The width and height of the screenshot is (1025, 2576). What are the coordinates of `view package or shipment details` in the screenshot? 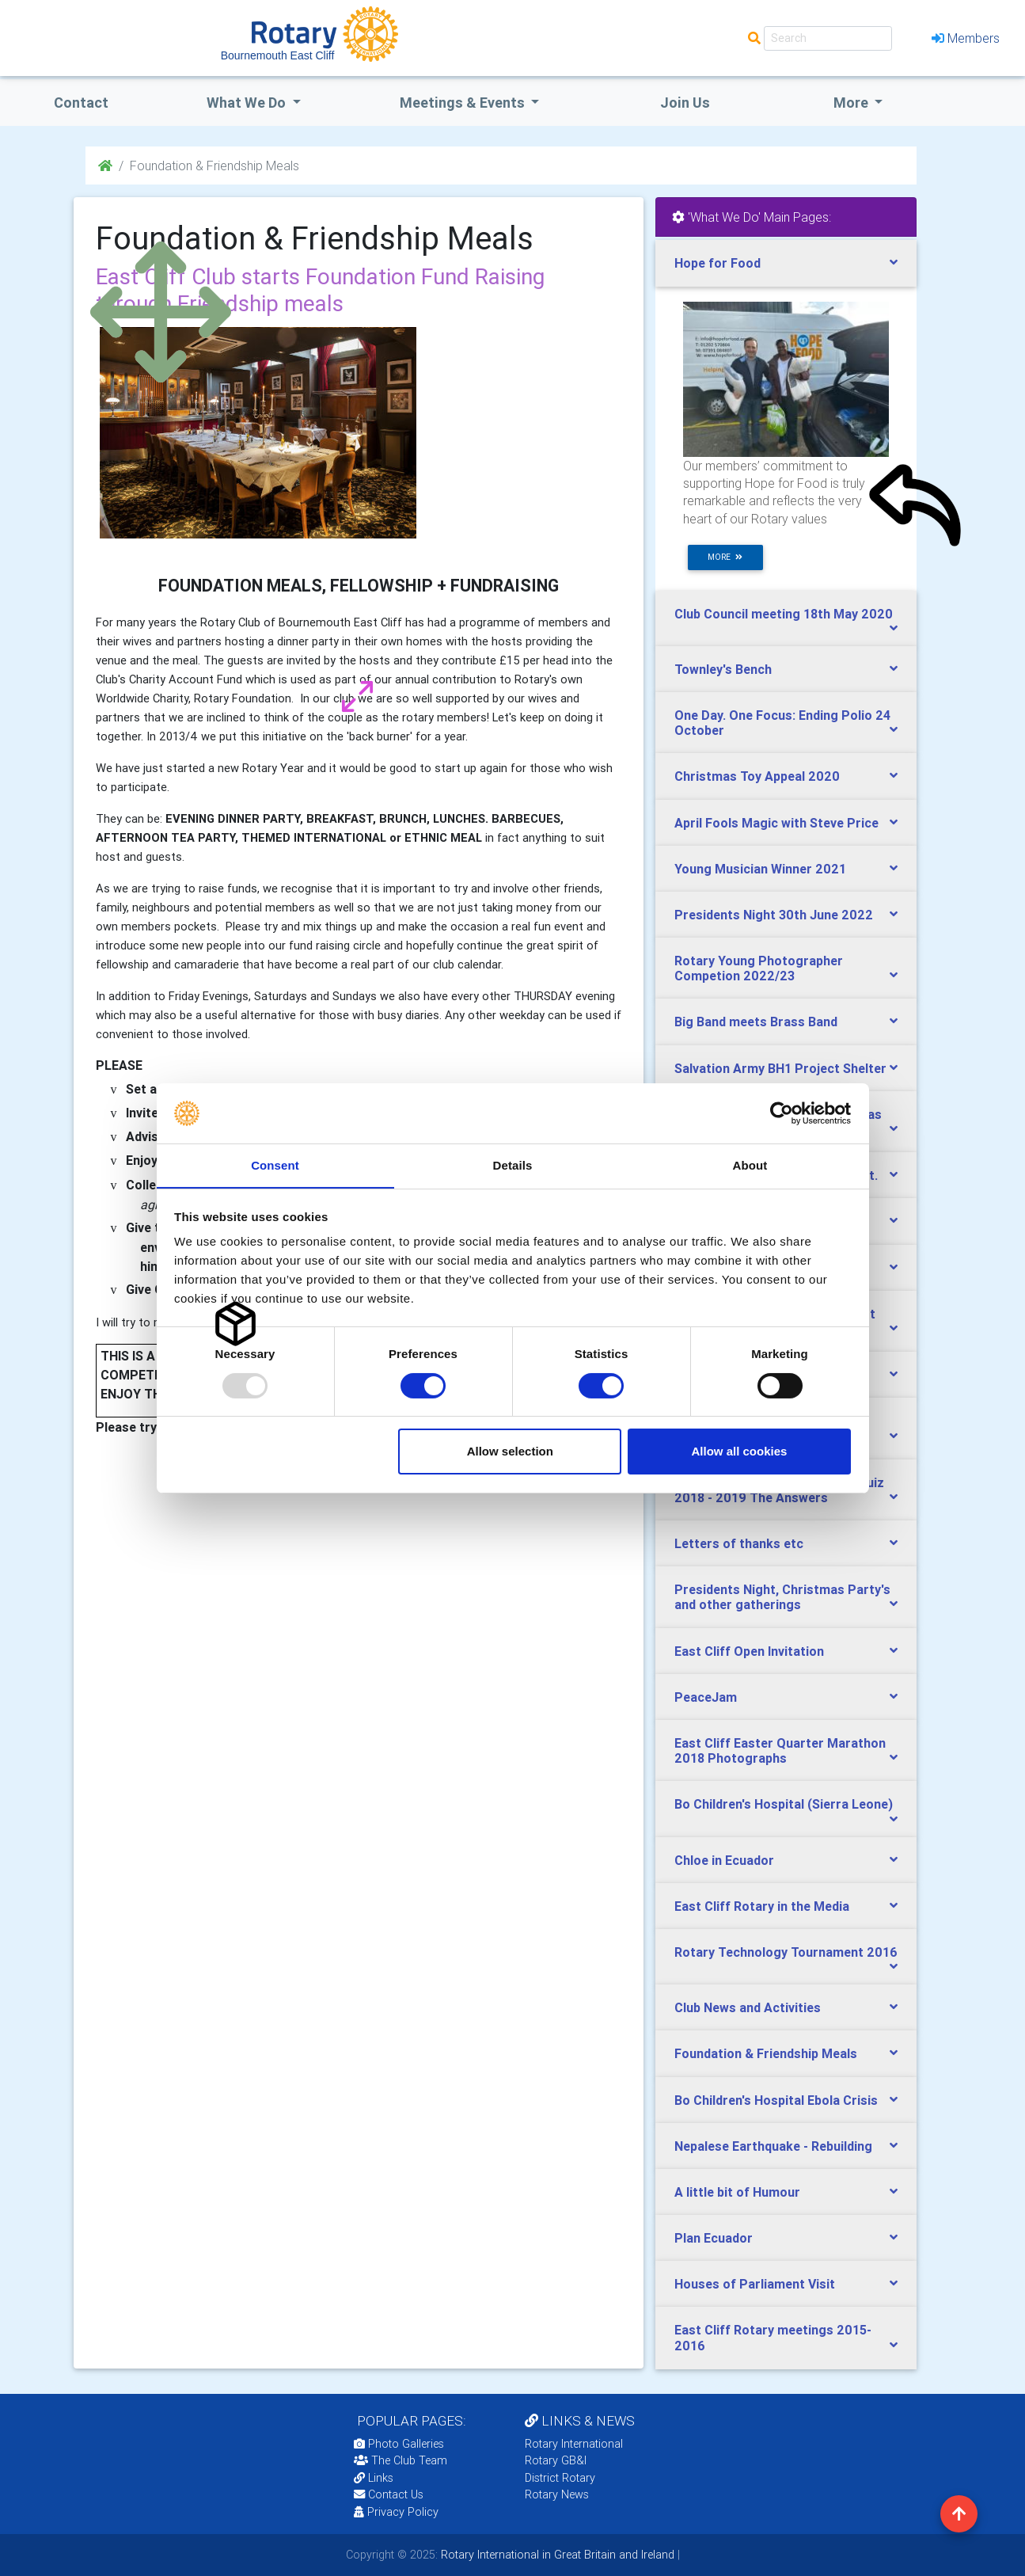 It's located at (235, 1323).